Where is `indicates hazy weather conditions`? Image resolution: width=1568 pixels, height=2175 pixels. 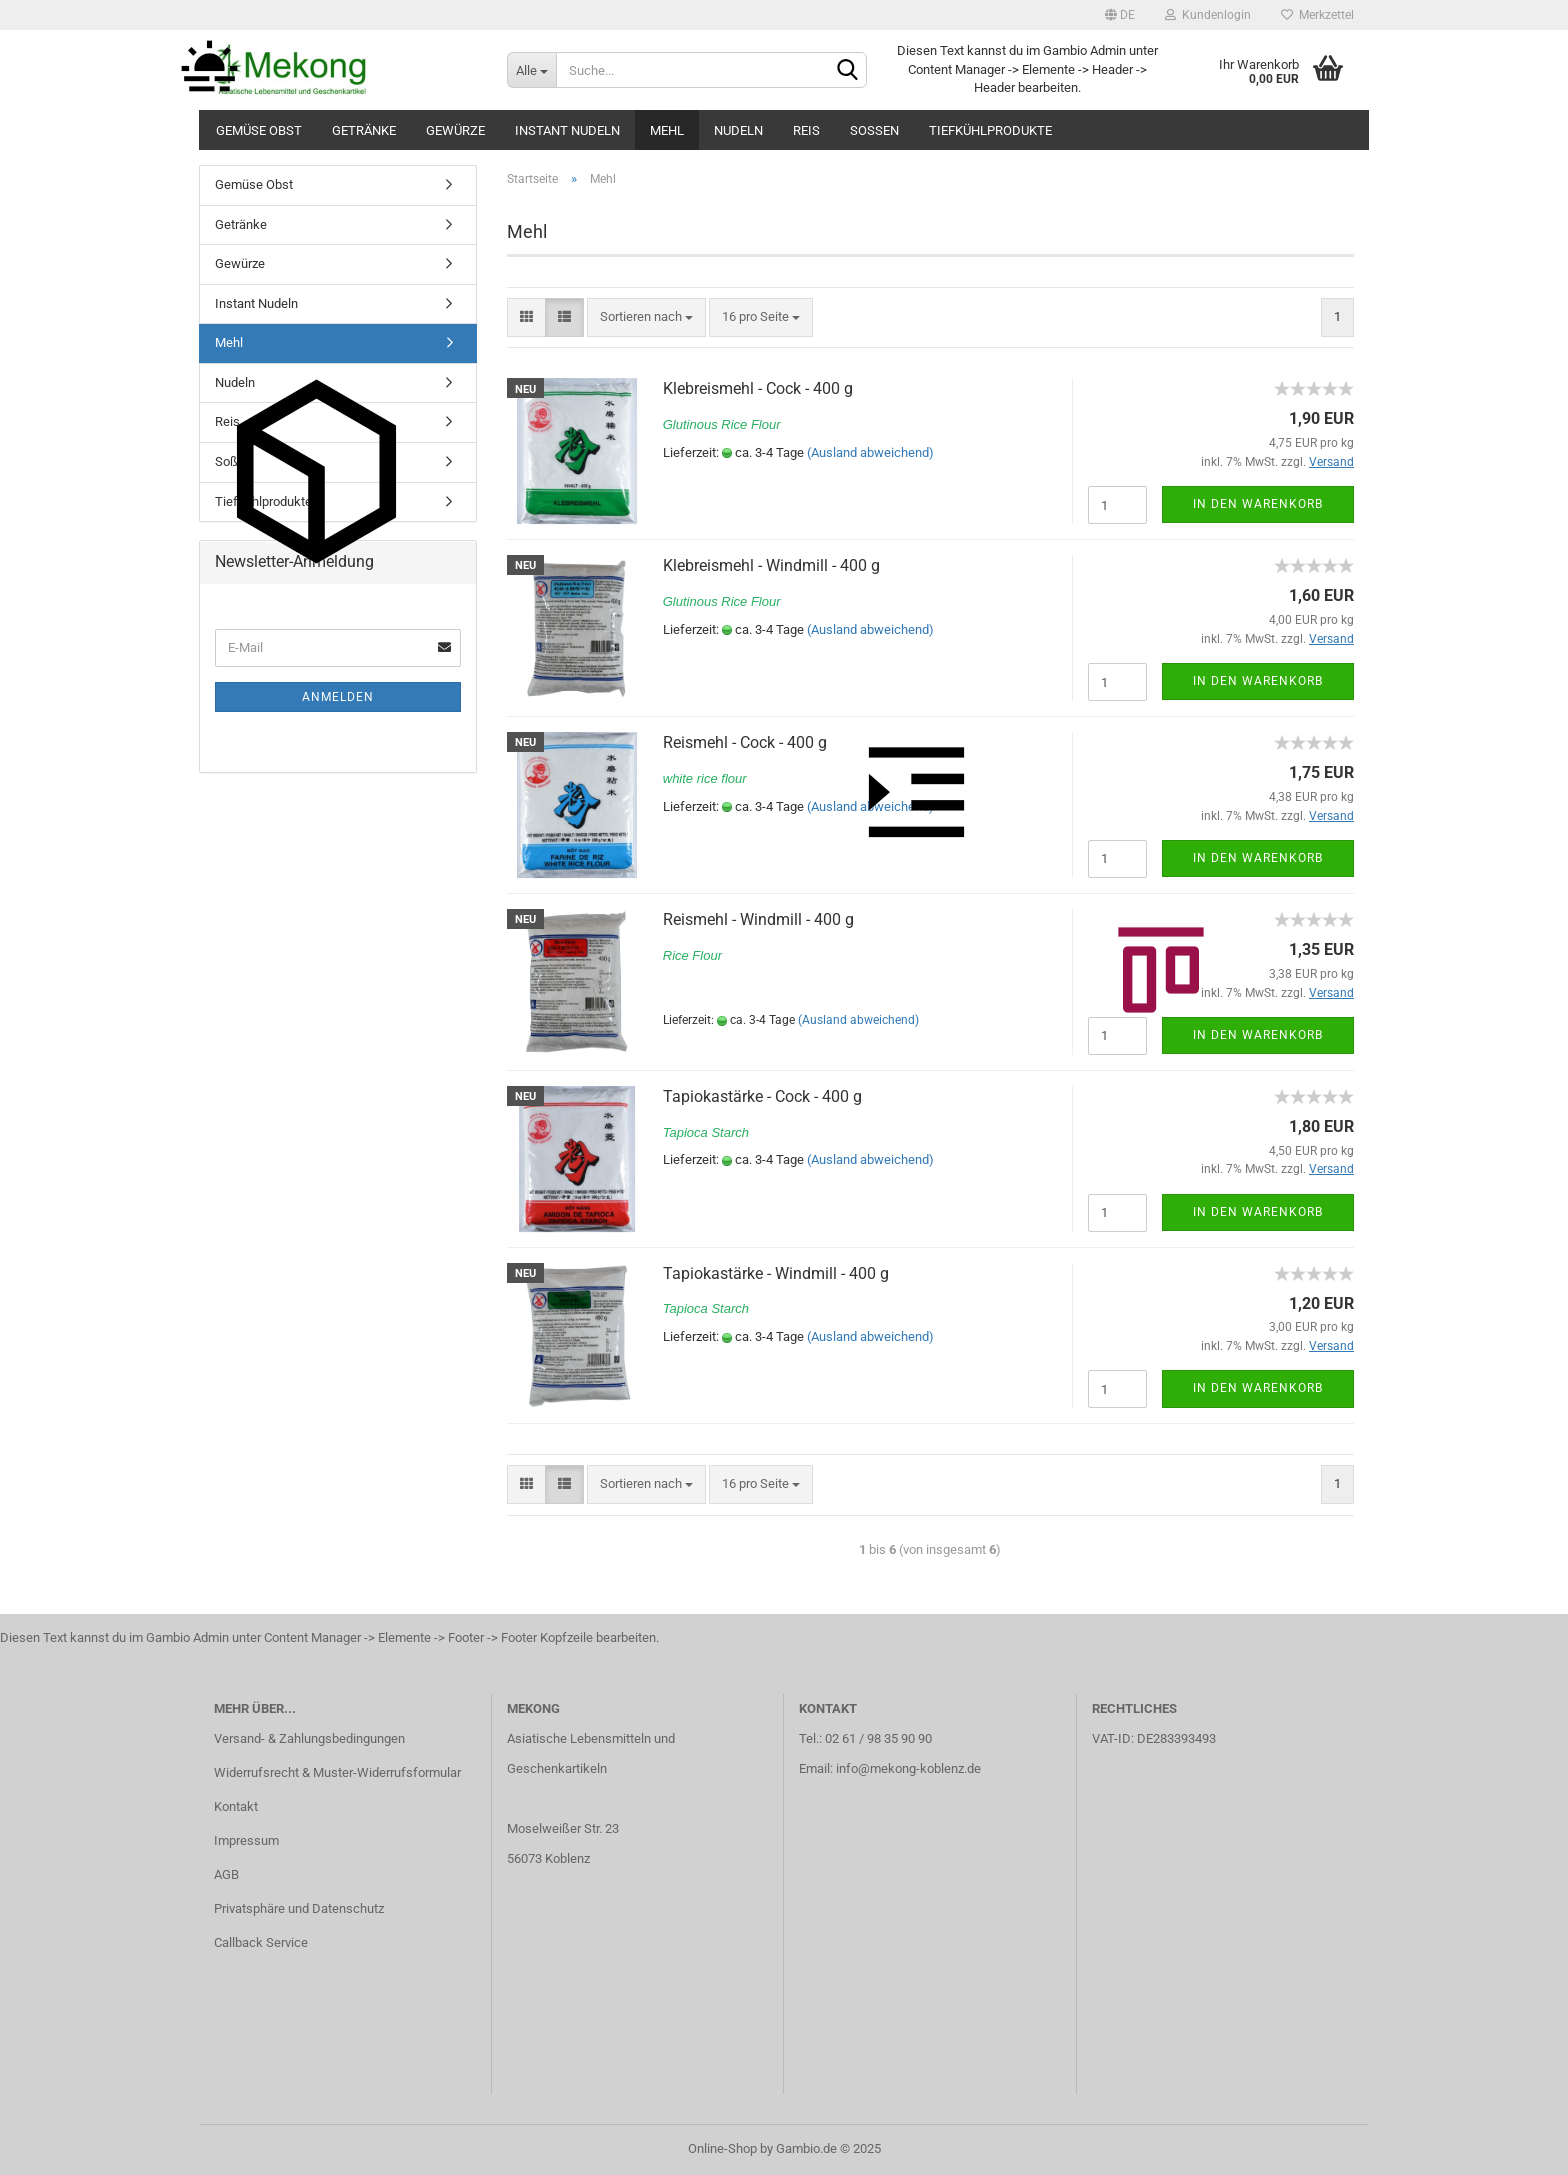
indicates hazy weather conditions is located at coordinates (209, 68).